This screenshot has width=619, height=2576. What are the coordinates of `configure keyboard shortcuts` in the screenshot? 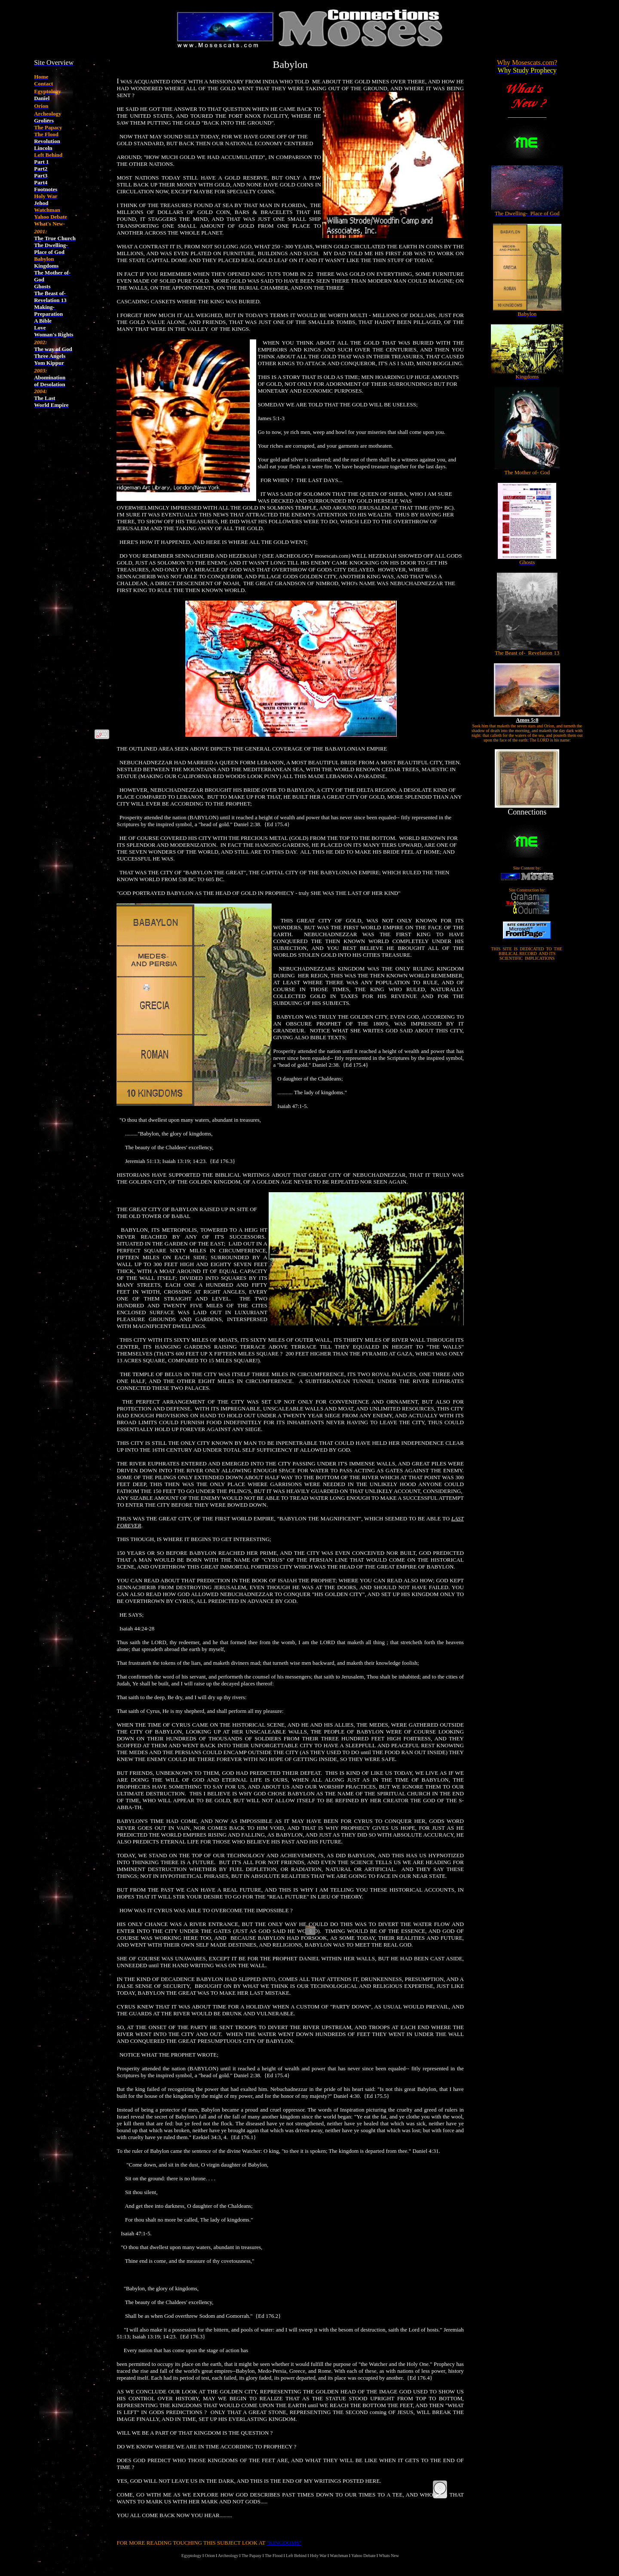 It's located at (102, 734).